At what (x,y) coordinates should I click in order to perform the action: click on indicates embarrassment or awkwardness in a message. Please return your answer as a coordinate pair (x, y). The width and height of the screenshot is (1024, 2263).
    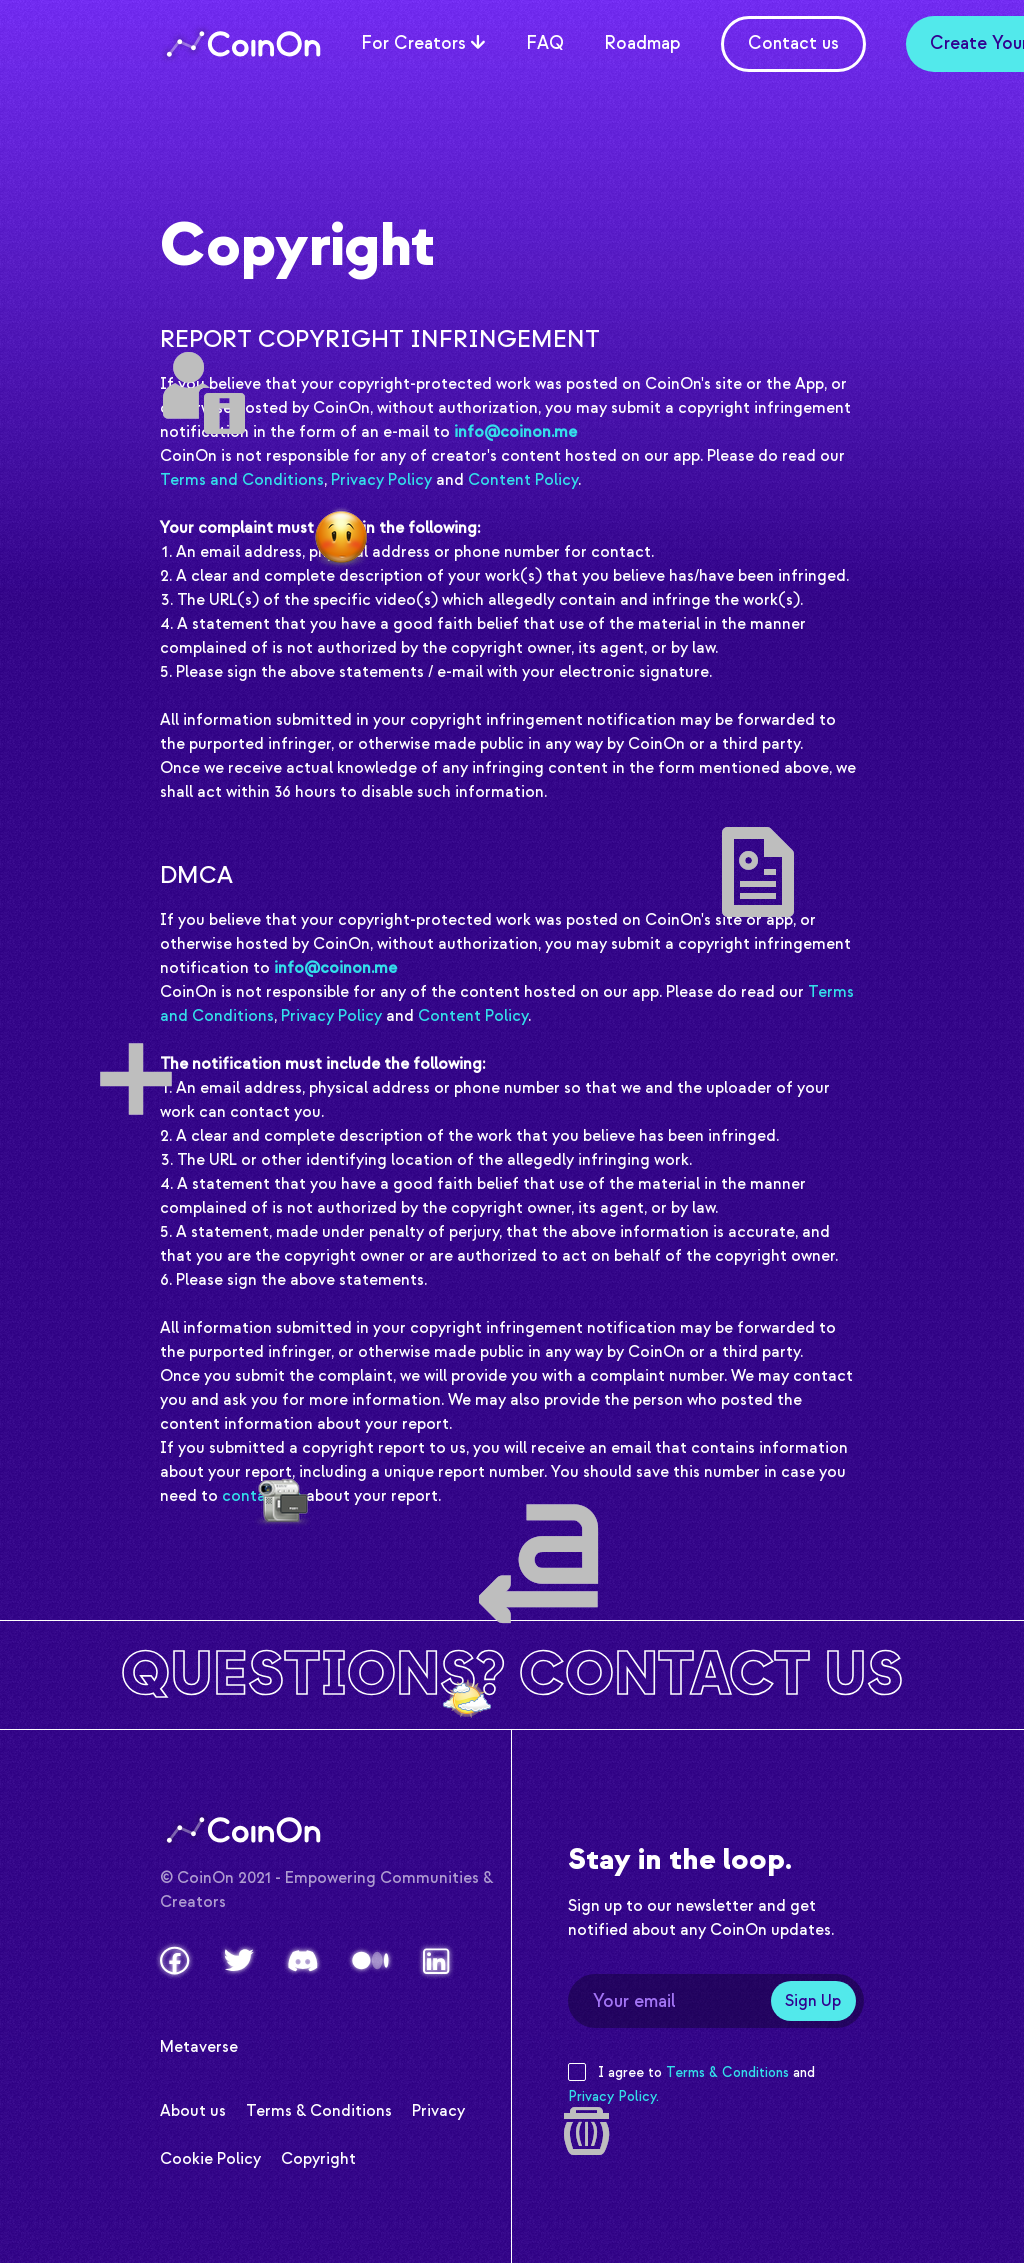
    Looking at the image, I should click on (341, 539).